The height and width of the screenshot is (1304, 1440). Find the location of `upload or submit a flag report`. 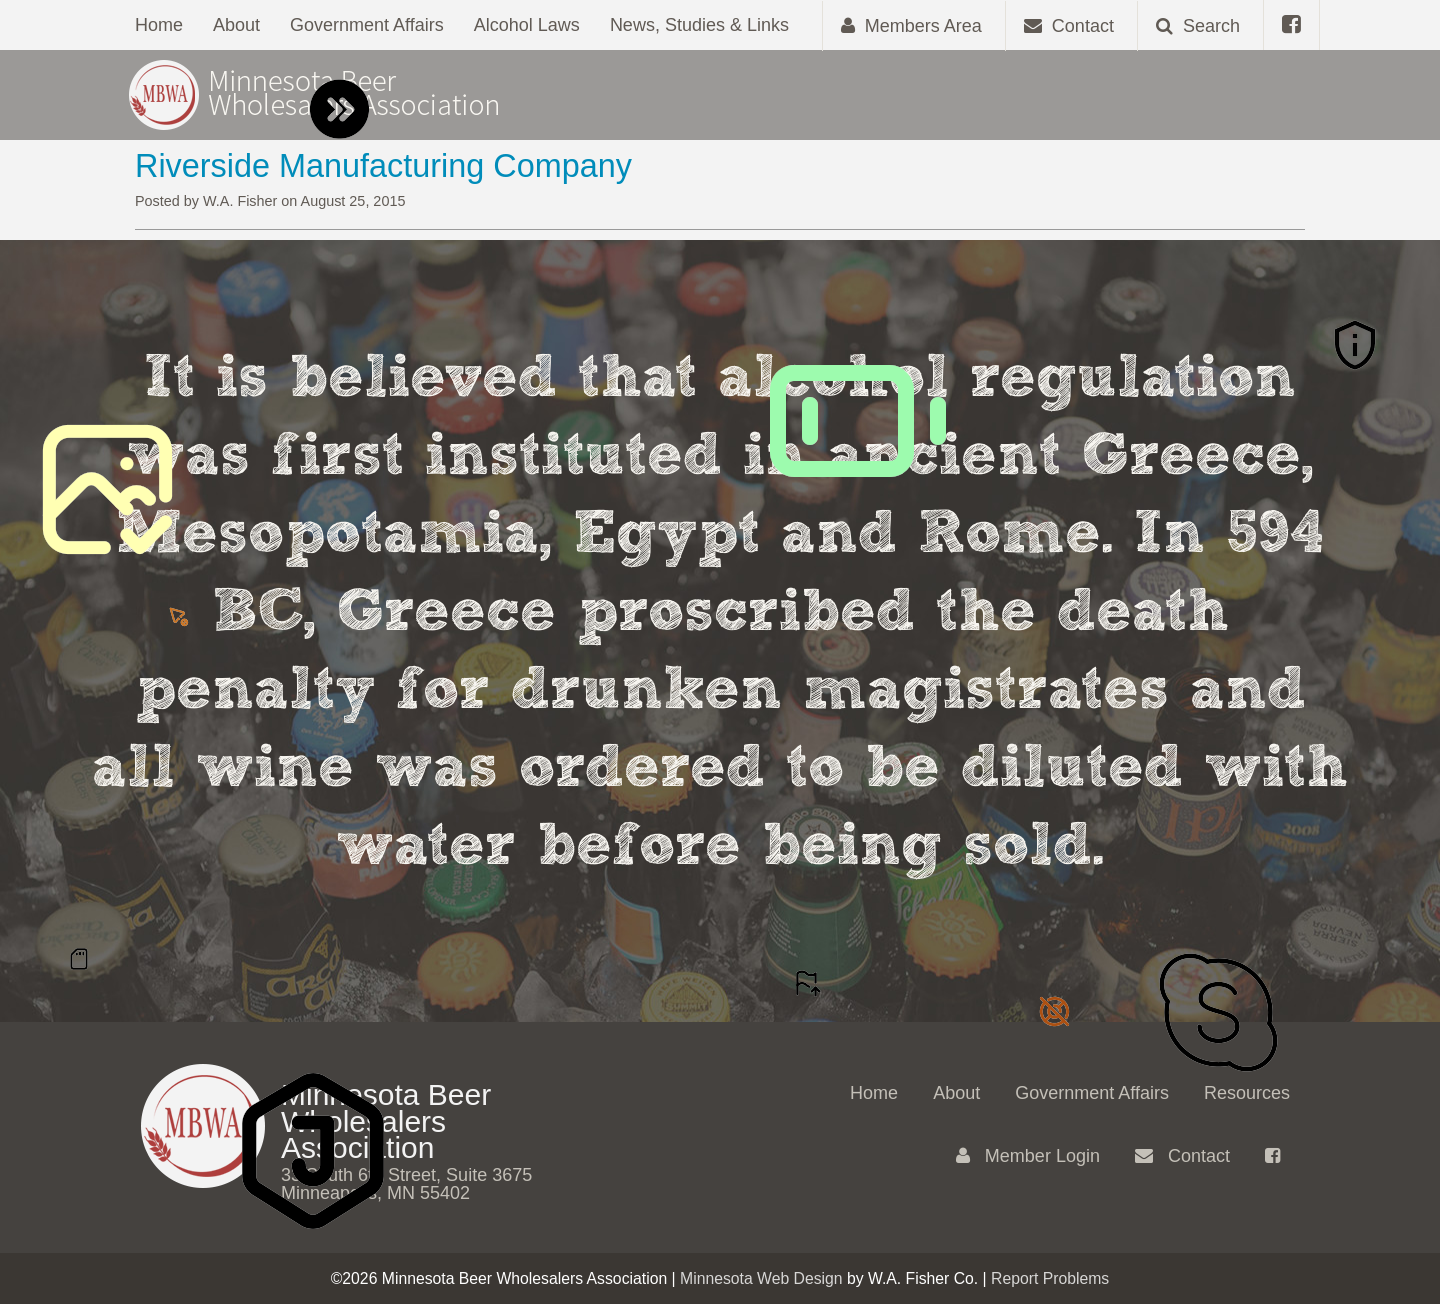

upload or submit a flag report is located at coordinates (806, 982).